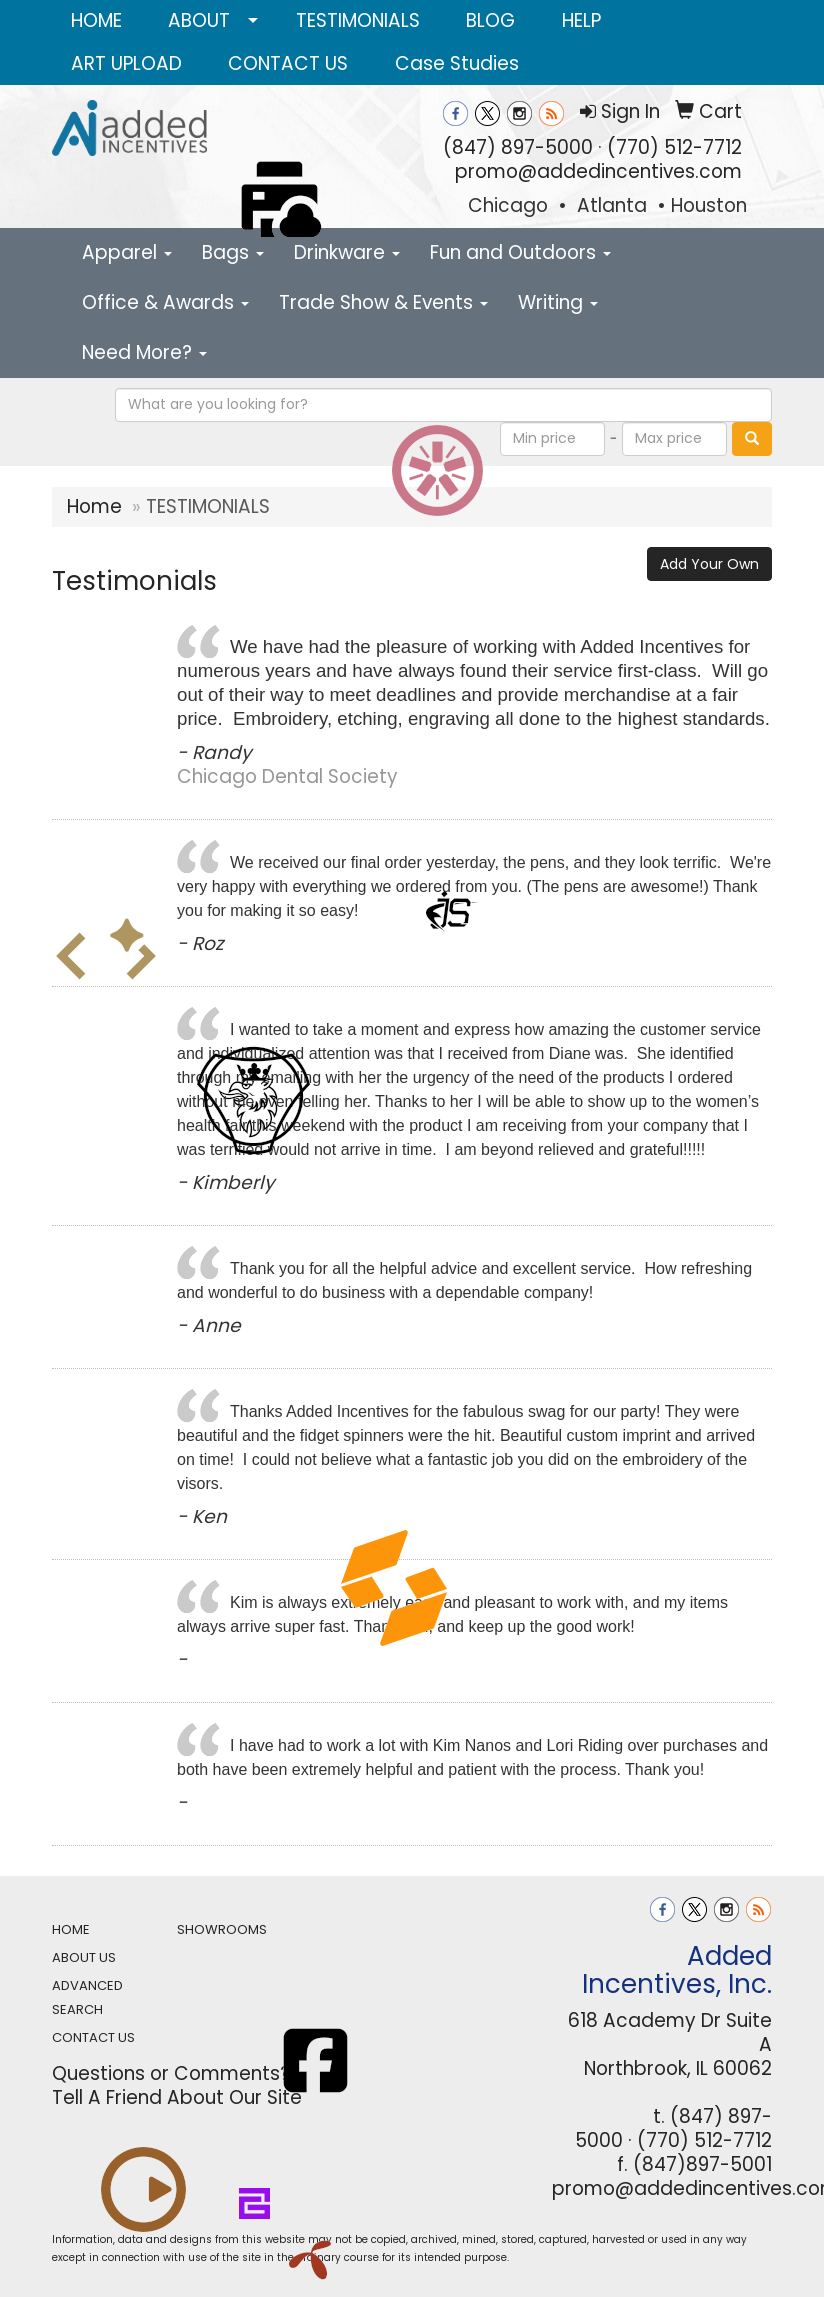 This screenshot has width=824, height=2297. Describe the element at coordinates (315, 2060) in the screenshot. I see `link to facebook profile or page` at that location.